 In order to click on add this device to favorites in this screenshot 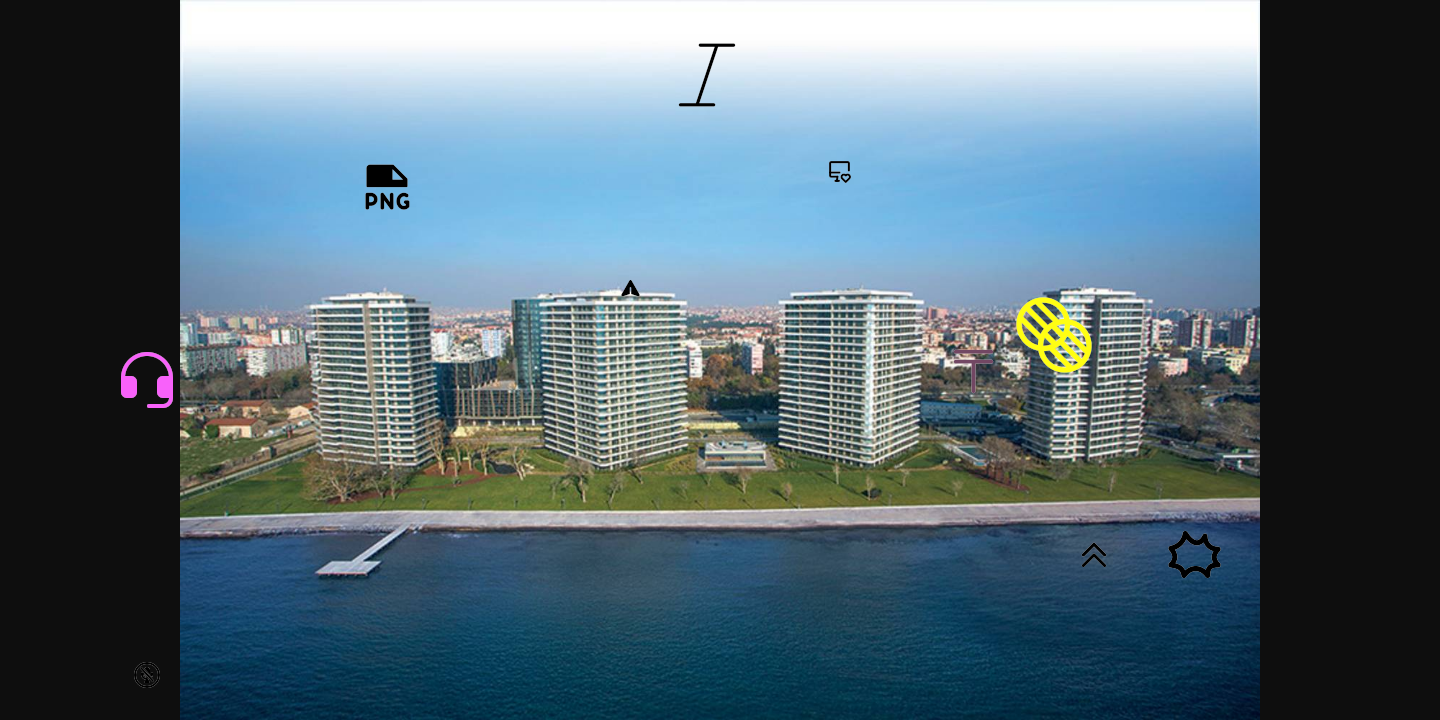, I will do `click(839, 171)`.